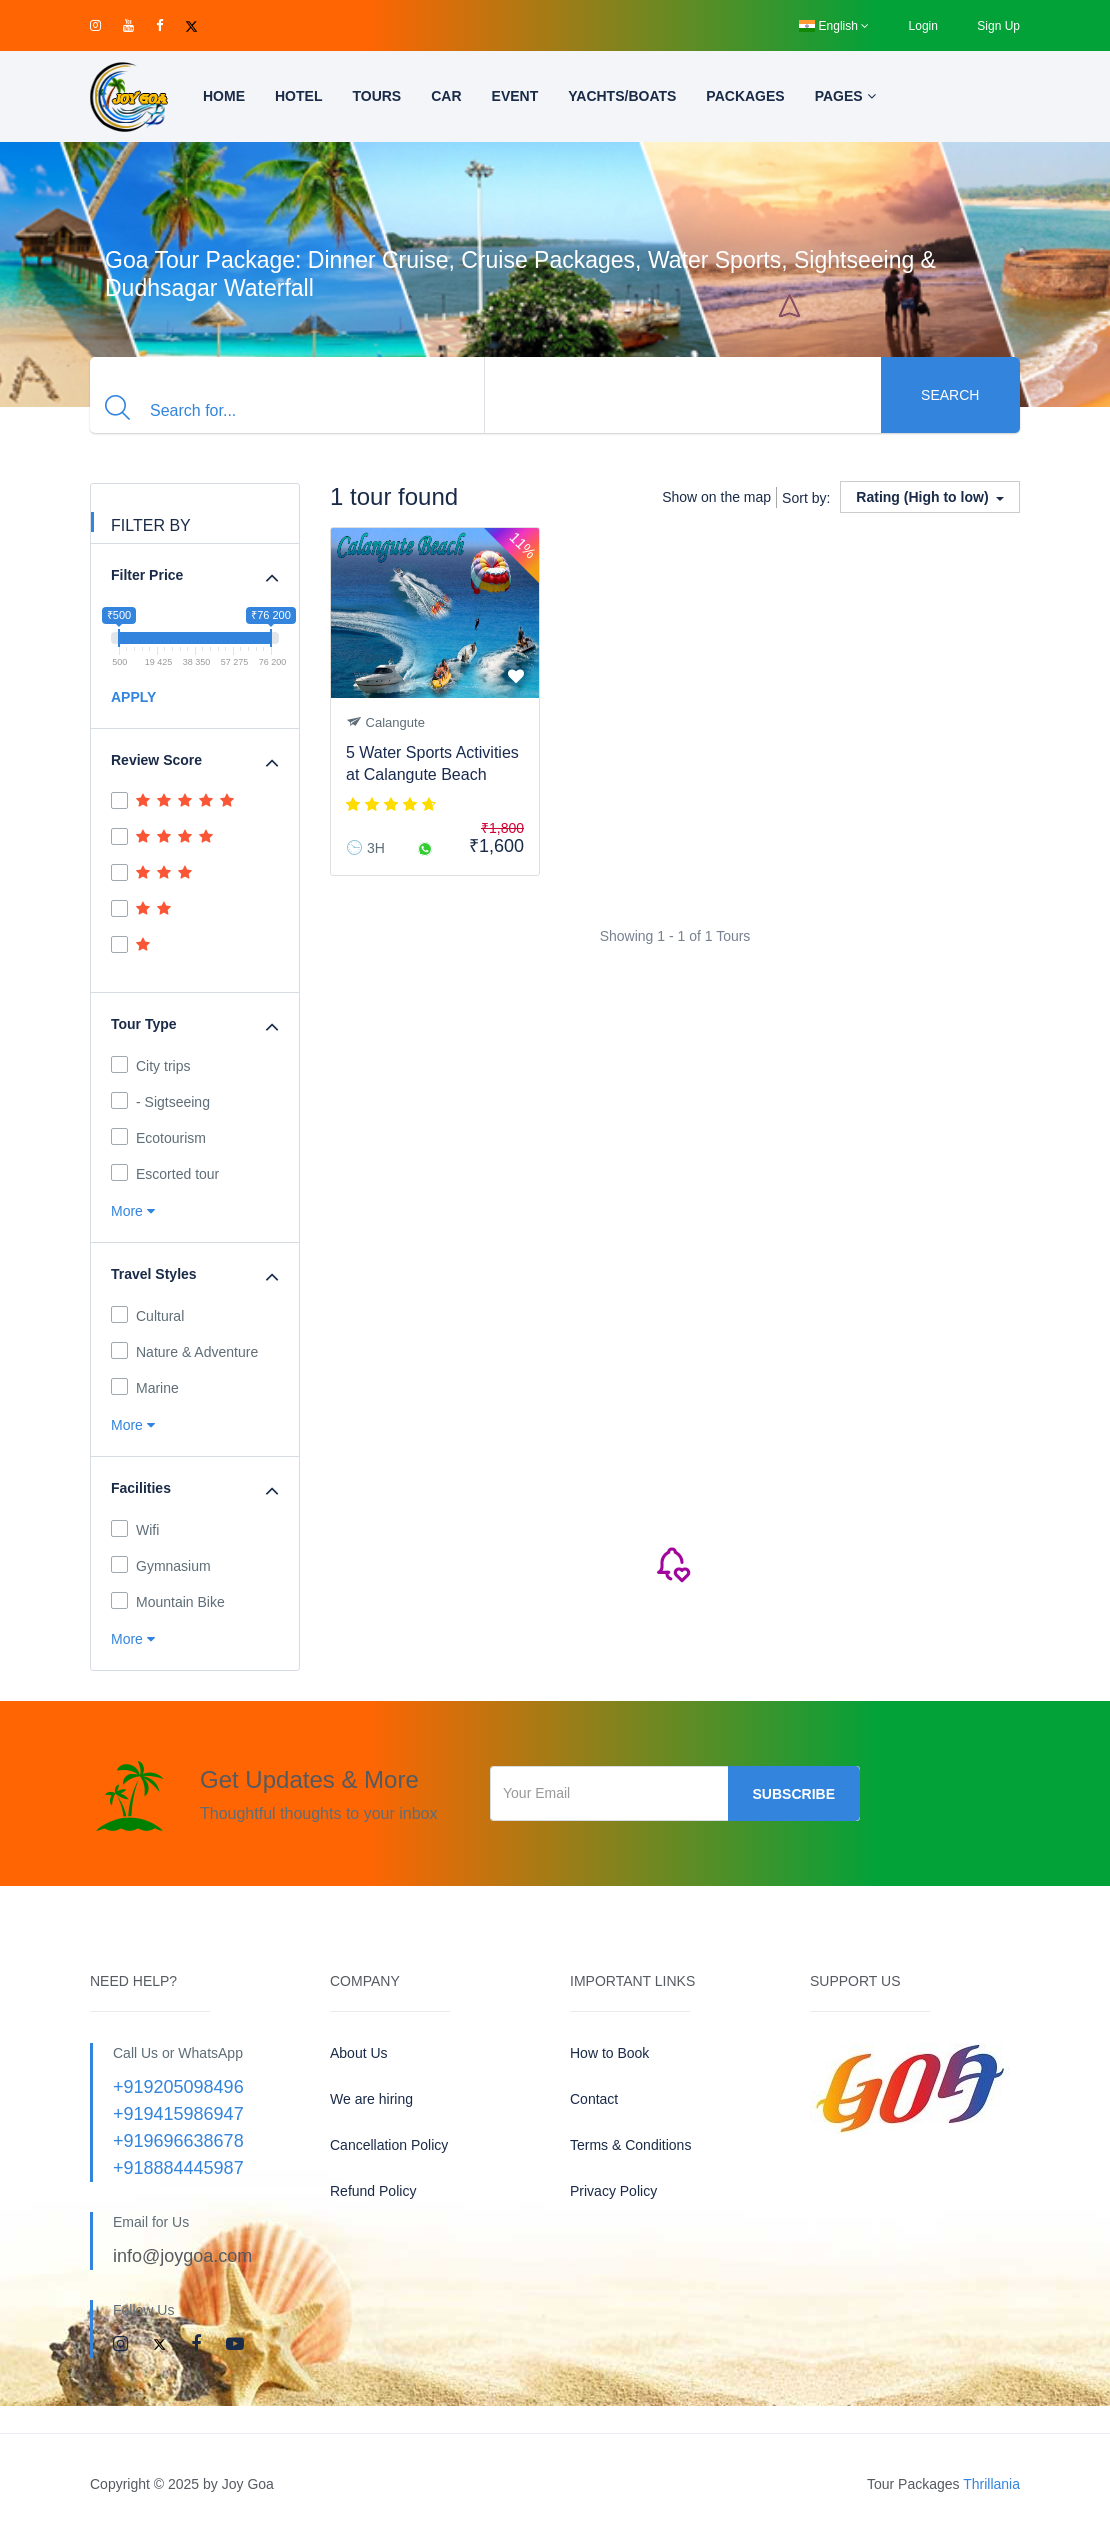 The width and height of the screenshot is (1110, 2535). Describe the element at coordinates (672, 1564) in the screenshot. I see `notifications from favorites or loved ones` at that location.